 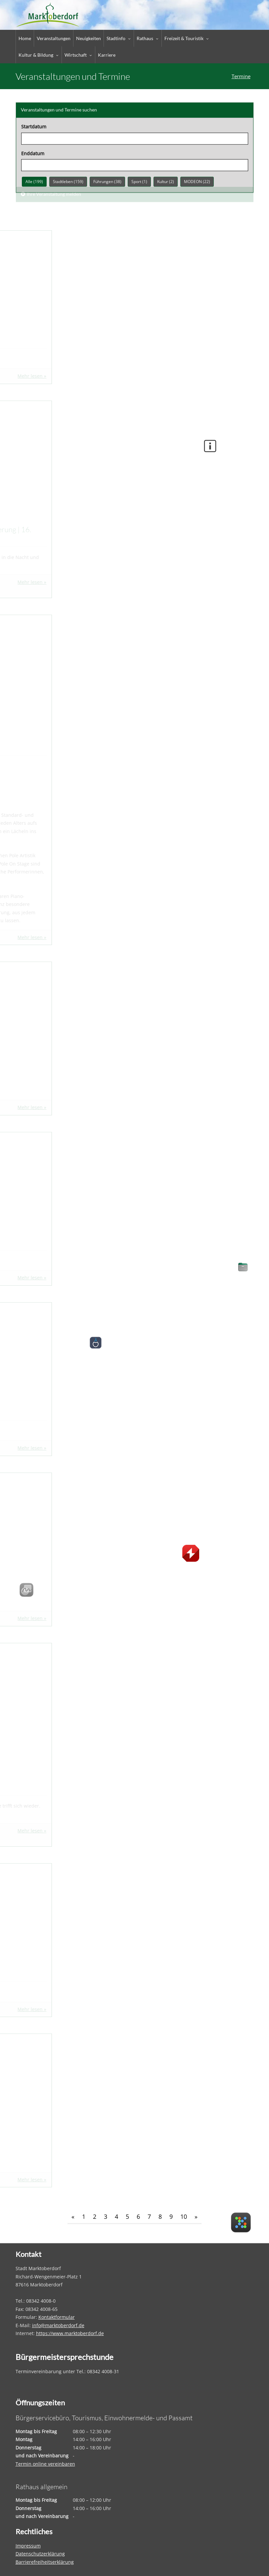 I want to click on open mageia linux distribution app, so click(x=96, y=1343).